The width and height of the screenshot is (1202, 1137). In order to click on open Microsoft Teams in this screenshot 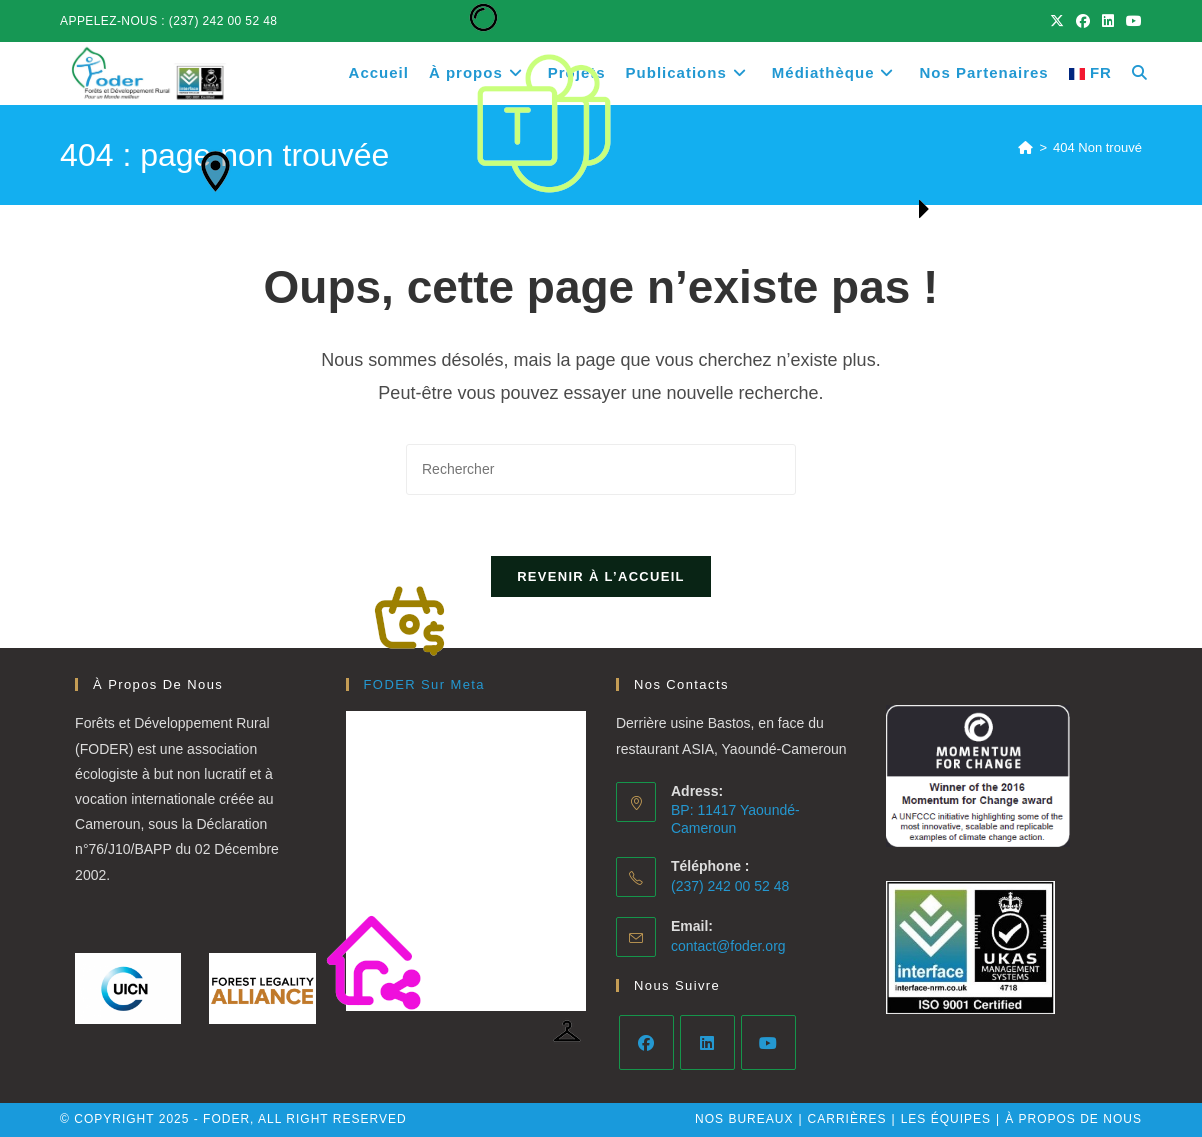, I will do `click(544, 126)`.